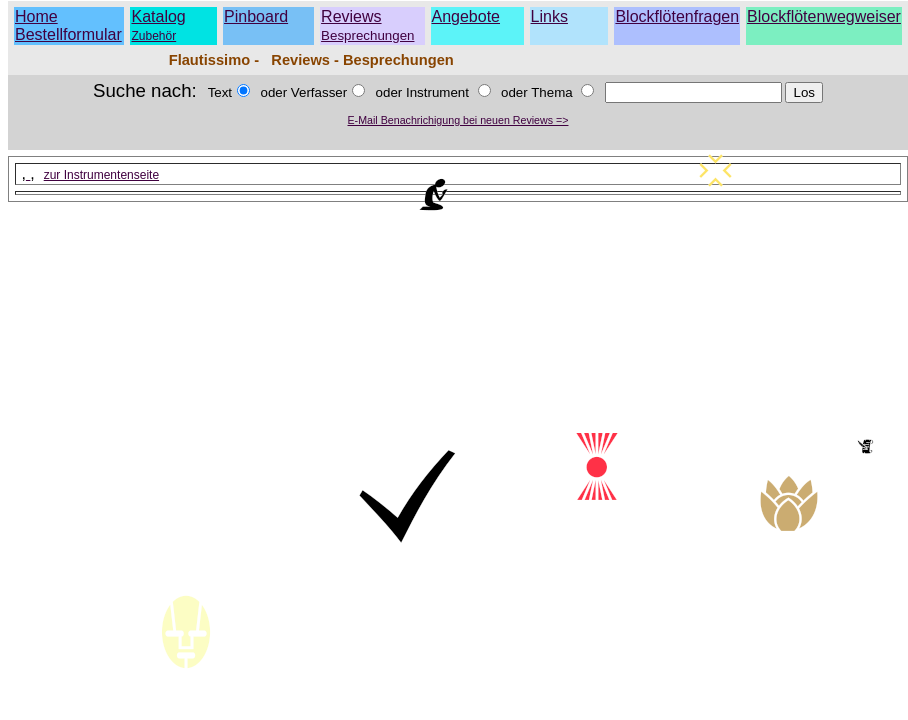  Describe the element at coordinates (789, 502) in the screenshot. I see `access meditation or mindfulness features` at that location.